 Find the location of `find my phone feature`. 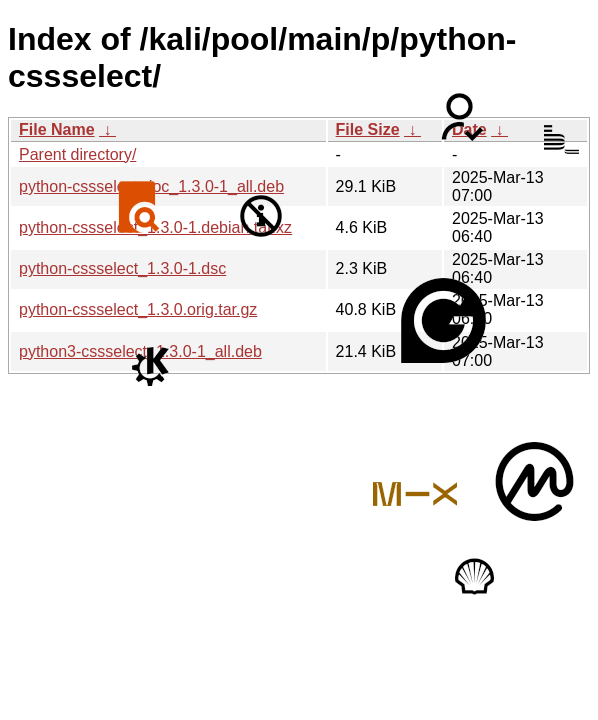

find my phone feature is located at coordinates (137, 207).